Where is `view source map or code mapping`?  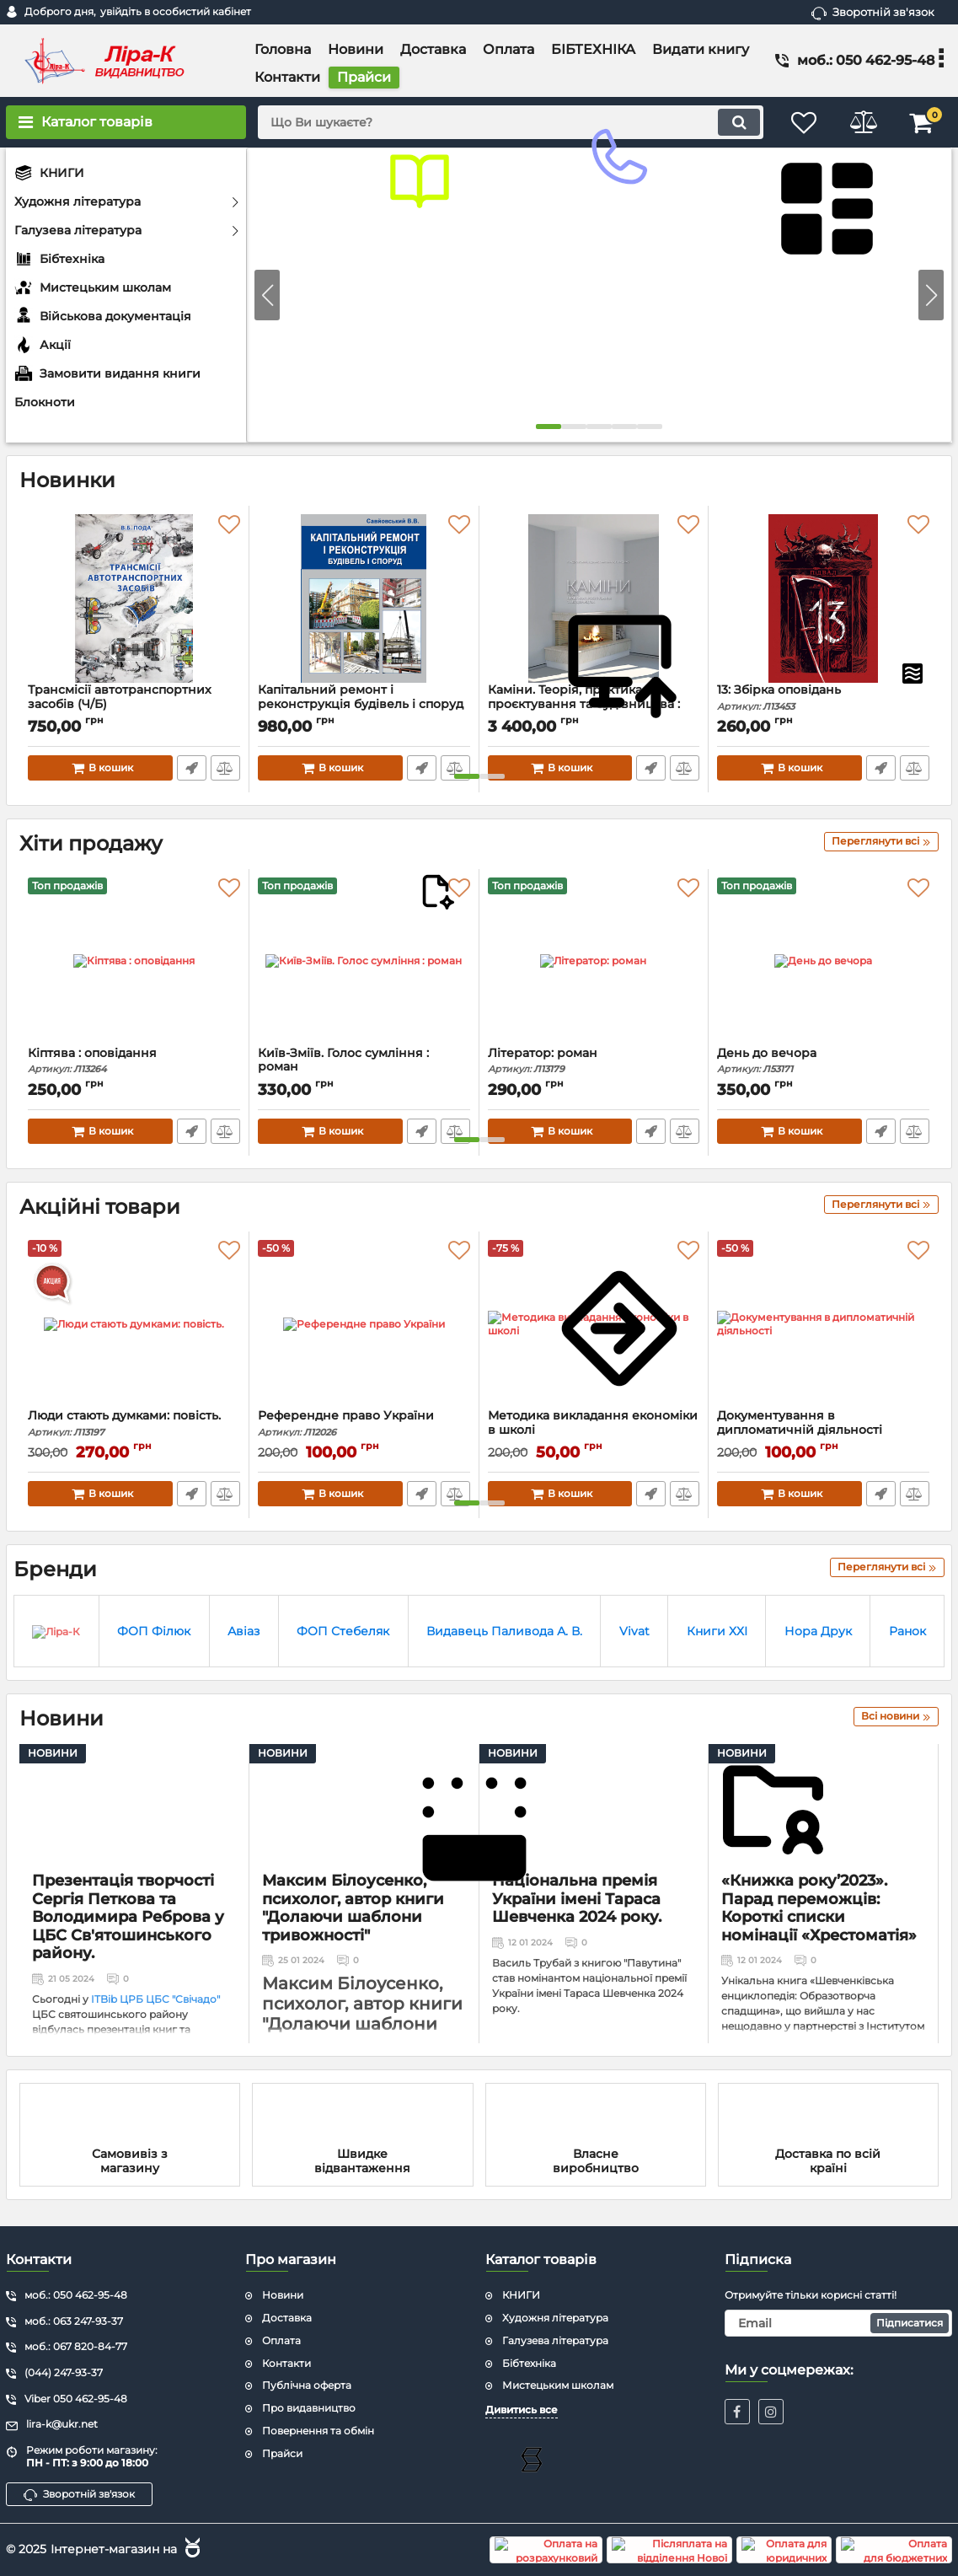
view source map or code mapping is located at coordinates (532, 2460).